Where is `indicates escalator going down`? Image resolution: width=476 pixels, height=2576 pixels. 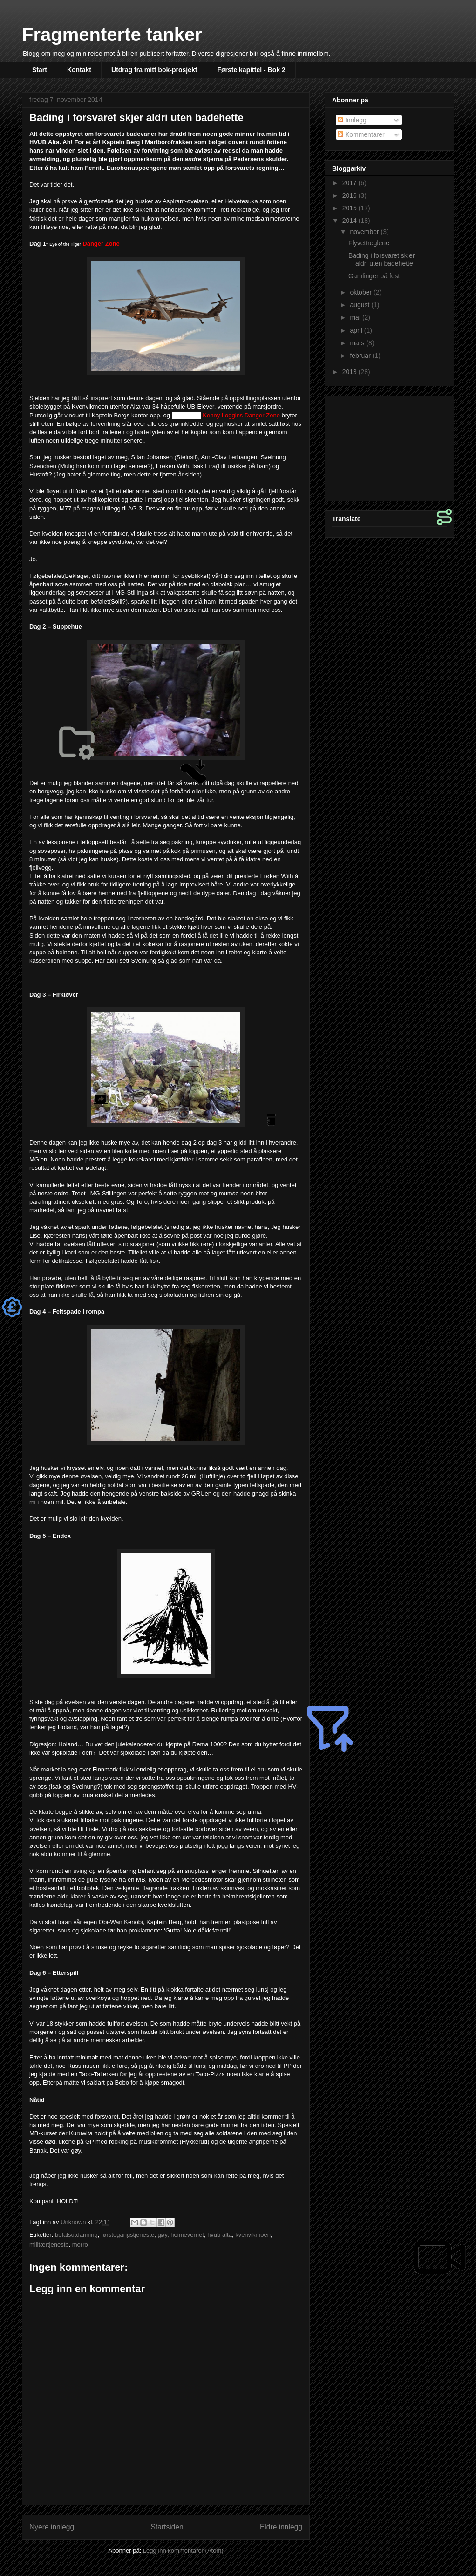
indicates escalator going down is located at coordinates (193, 771).